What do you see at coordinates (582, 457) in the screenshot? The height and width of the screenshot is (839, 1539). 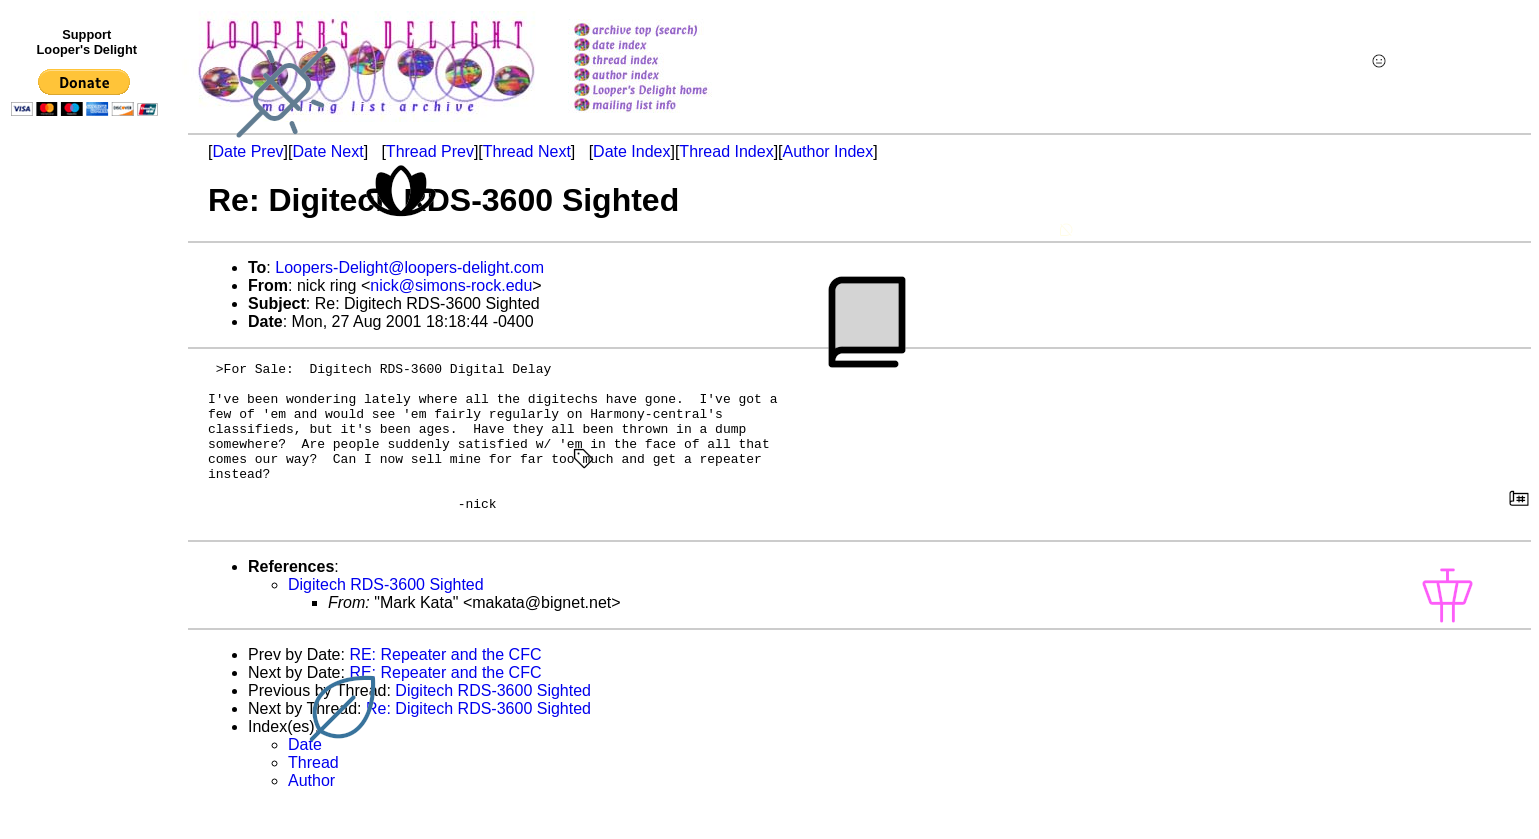 I see `add or manage tags for organization` at bounding box center [582, 457].